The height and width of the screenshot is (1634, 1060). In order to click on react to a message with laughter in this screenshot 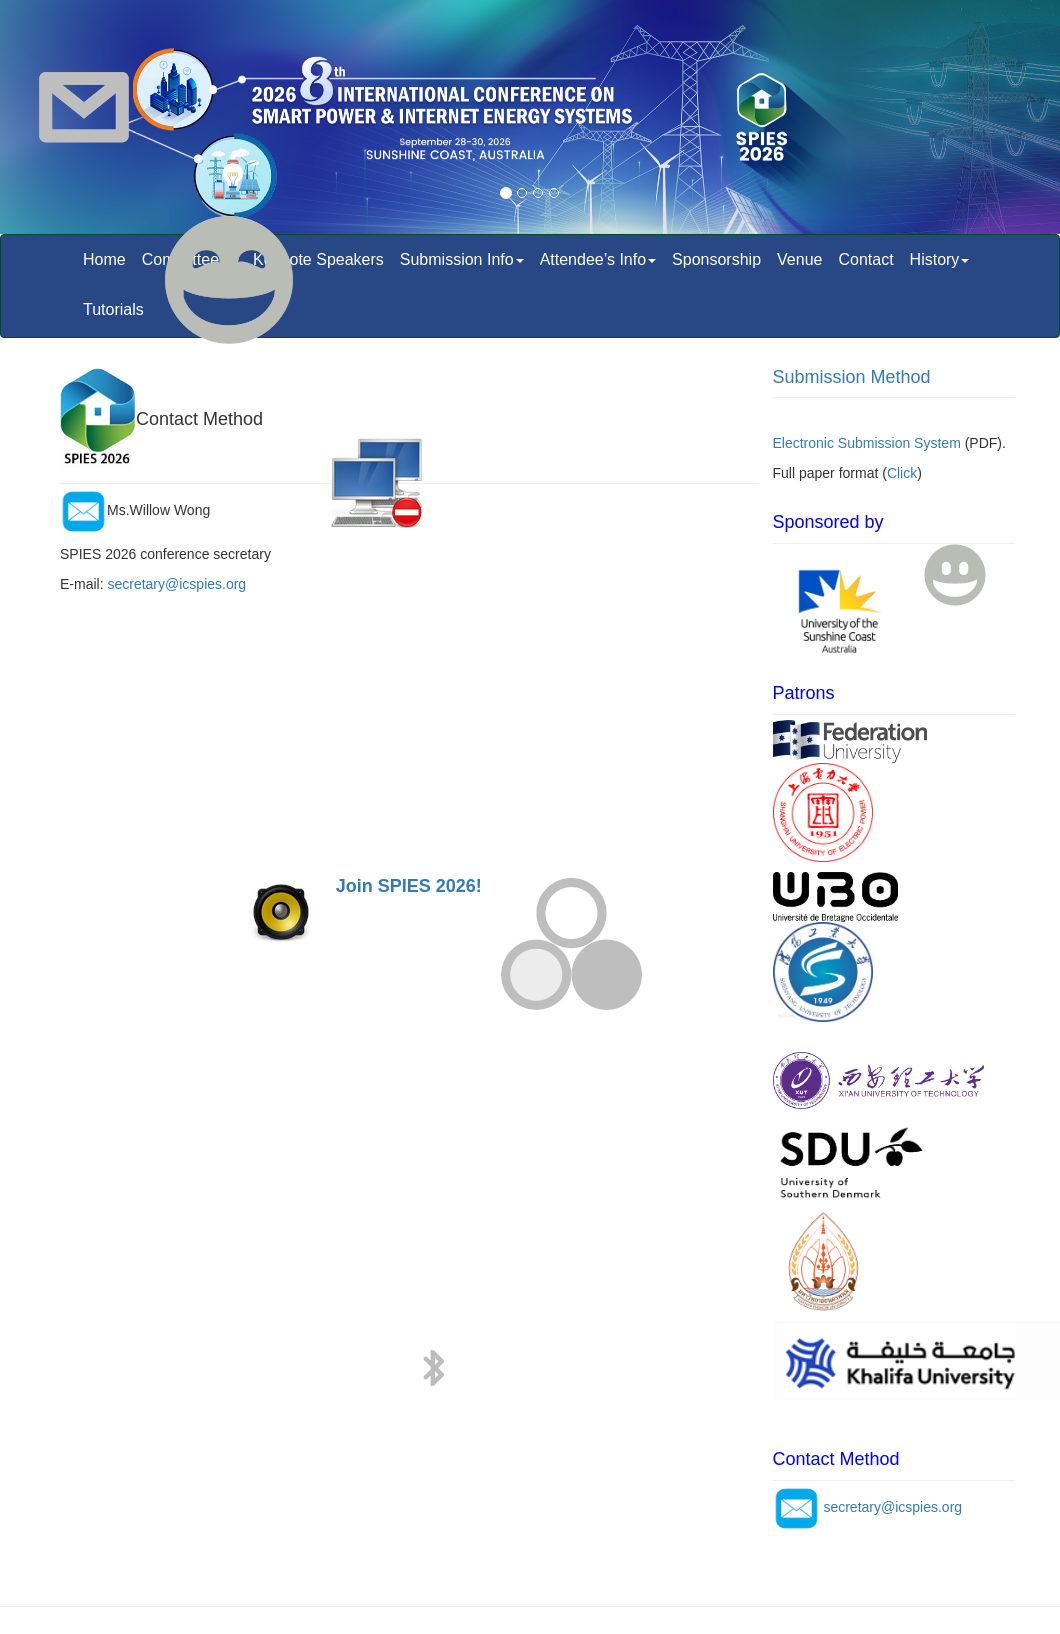, I will do `click(229, 280)`.